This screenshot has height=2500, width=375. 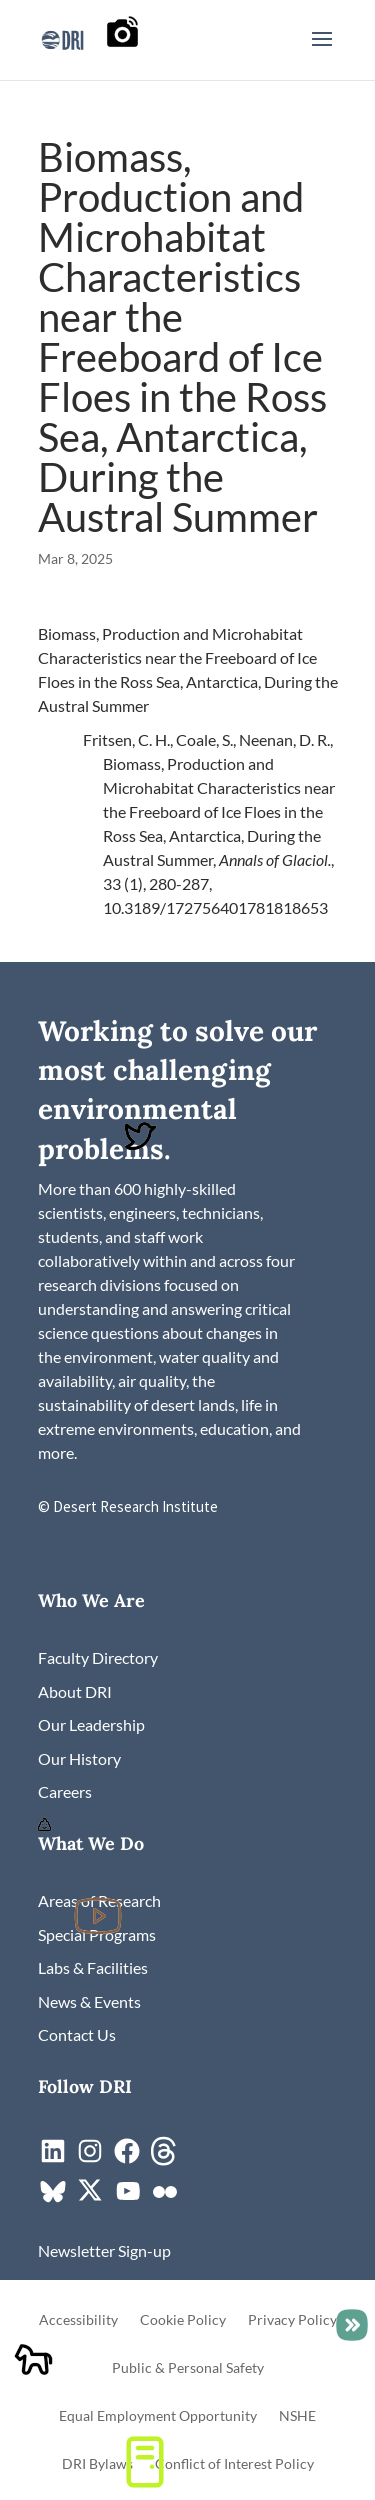 I want to click on connect to a wireless or remote camera, so click(x=122, y=31).